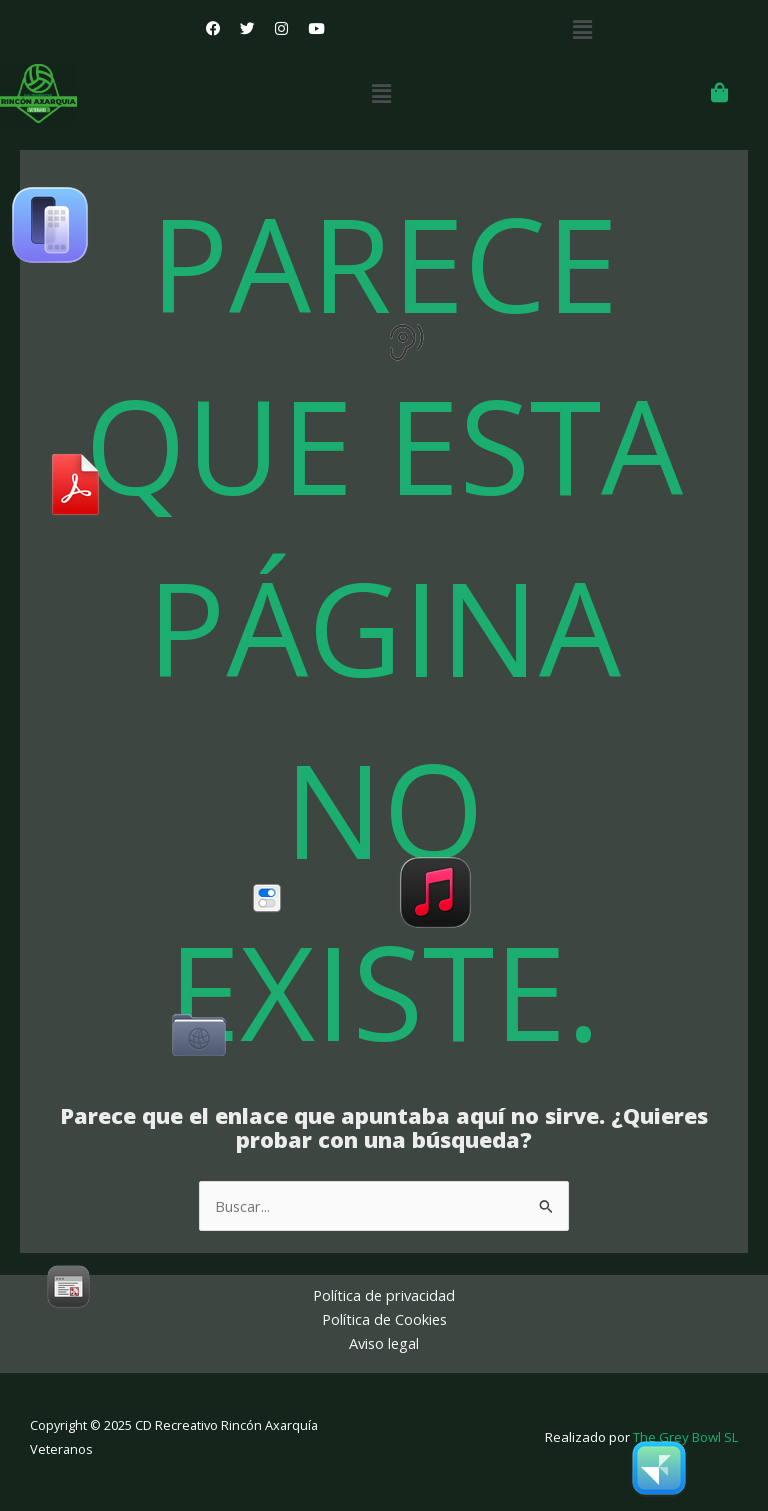  Describe the element at coordinates (267, 898) in the screenshot. I see `open system settings or preferences` at that location.